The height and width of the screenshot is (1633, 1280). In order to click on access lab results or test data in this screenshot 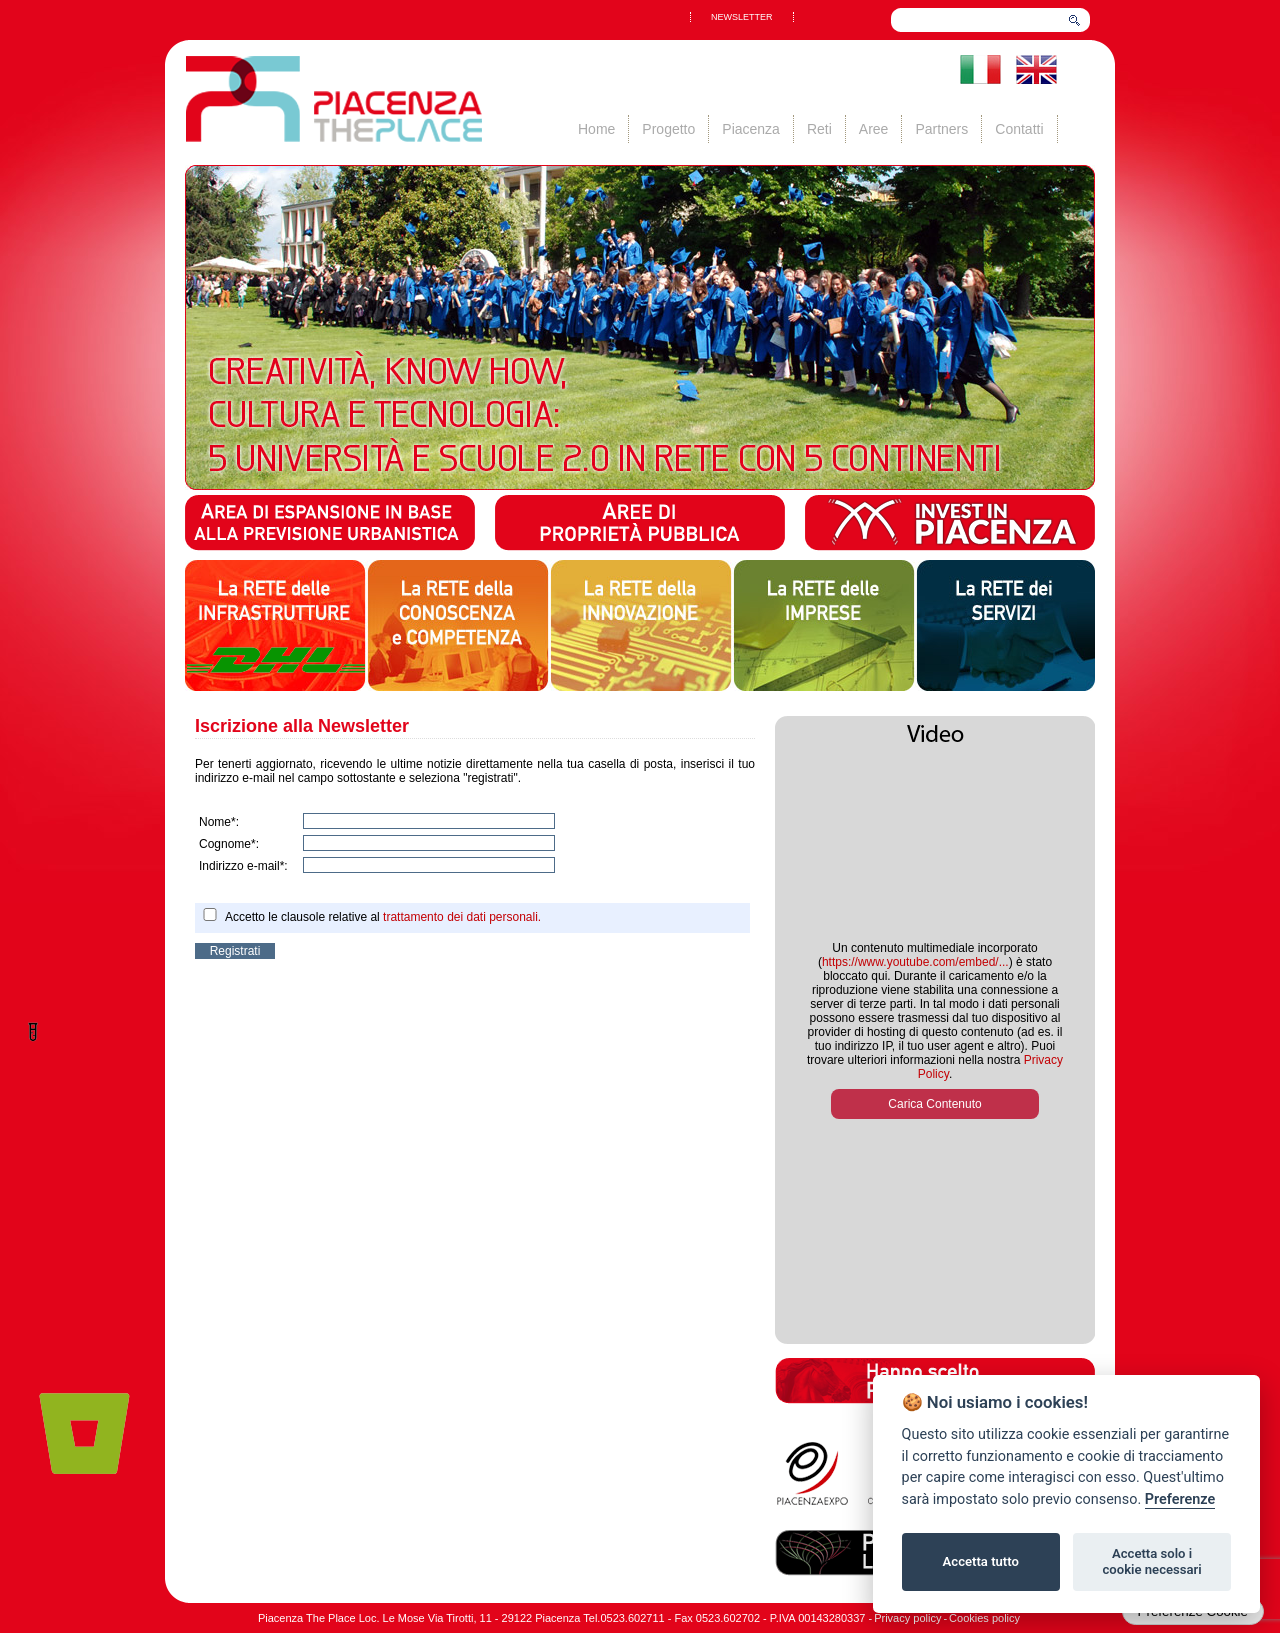, I will do `click(33, 1032)`.